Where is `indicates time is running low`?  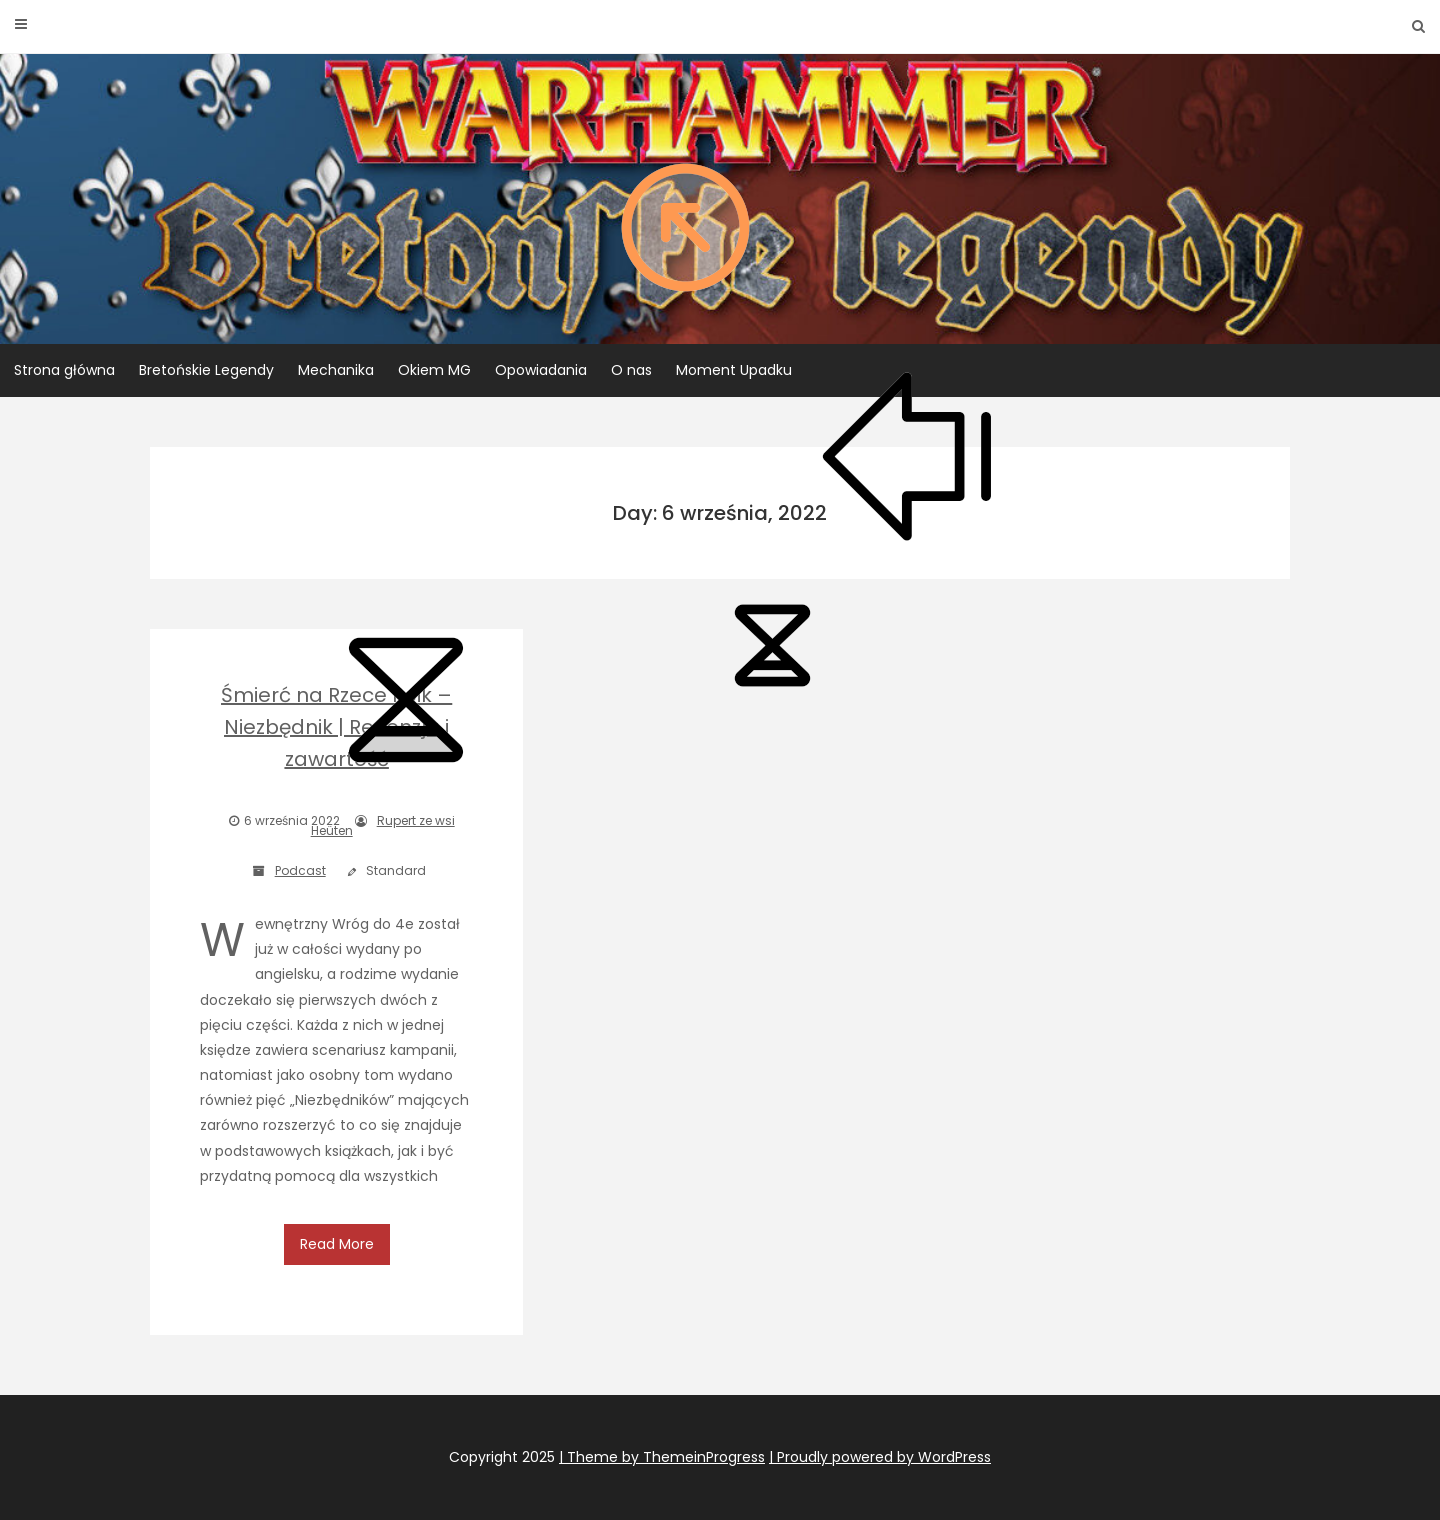
indicates time is running low is located at coordinates (406, 700).